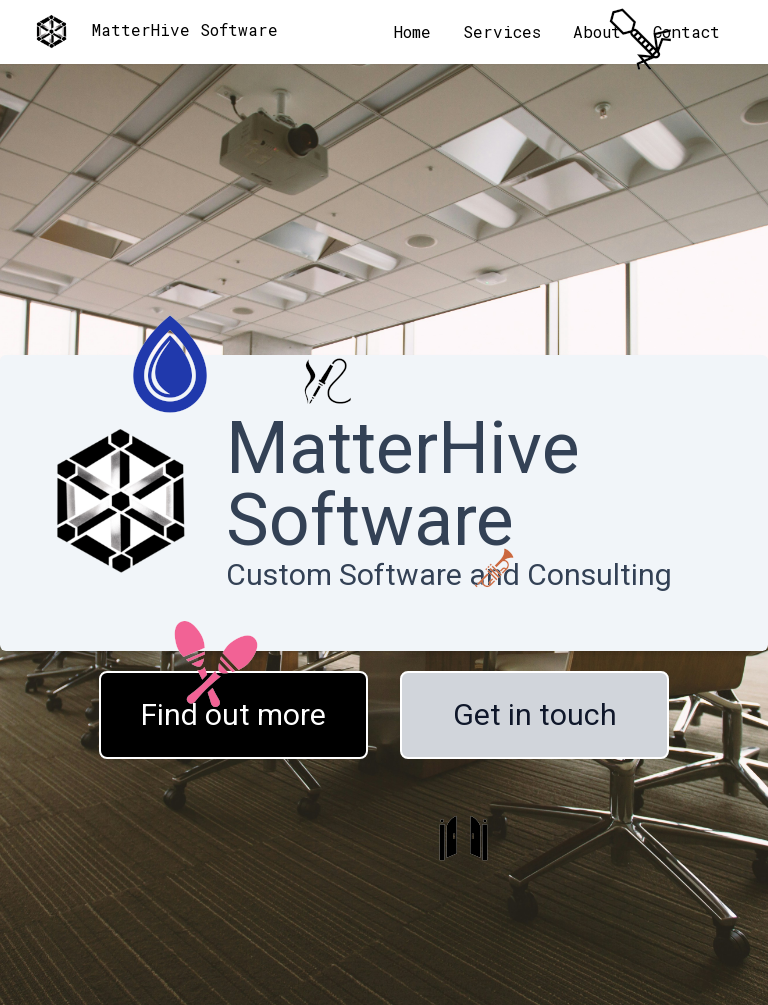 Image resolution: width=768 pixels, height=1005 pixels. What do you see at coordinates (170, 364) in the screenshot?
I see `indicates a topaz gem or jewel resource in-game` at bounding box center [170, 364].